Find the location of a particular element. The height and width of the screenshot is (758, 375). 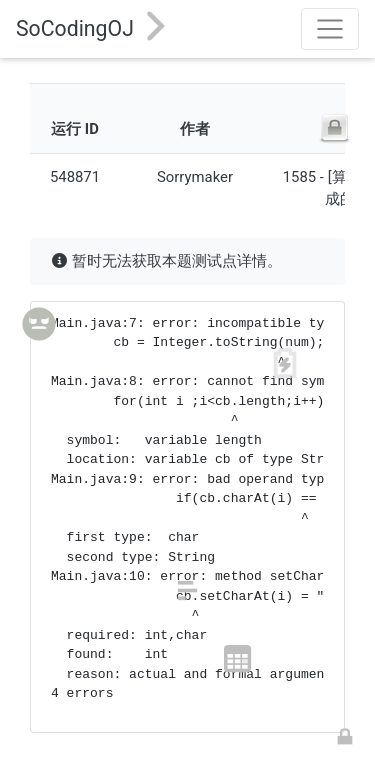

go to next item or page is located at coordinates (157, 26).